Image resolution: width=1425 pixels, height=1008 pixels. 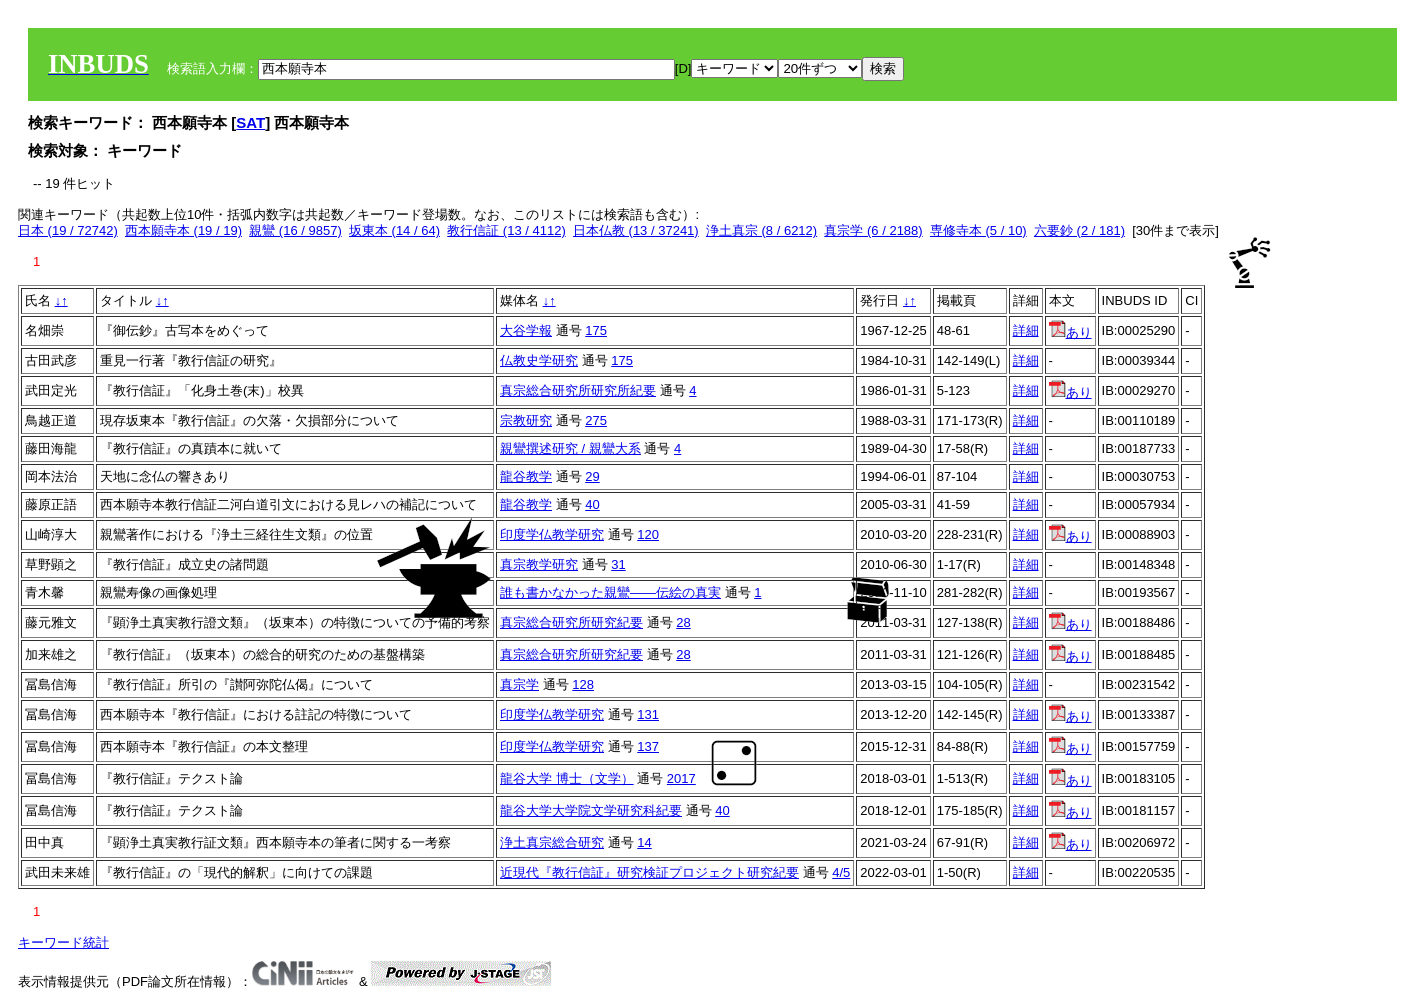 What do you see at coordinates (1247, 261) in the screenshot?
I see `access robotic or automation controls` at bounding box center [1247, 261].